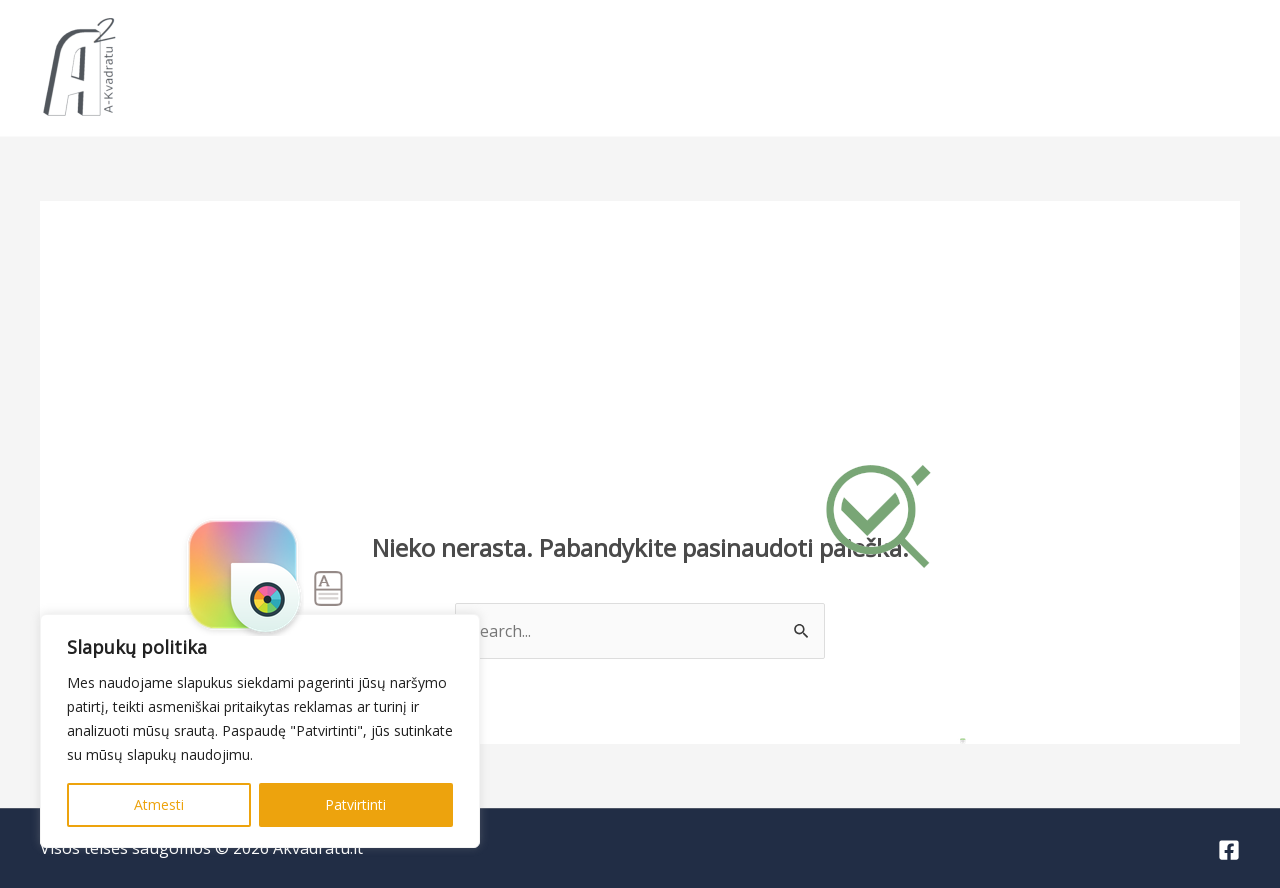  Describe the element at coordinates (927, 693) in the screenshot. I see `set up recurring payments or financial reminders` at that location.